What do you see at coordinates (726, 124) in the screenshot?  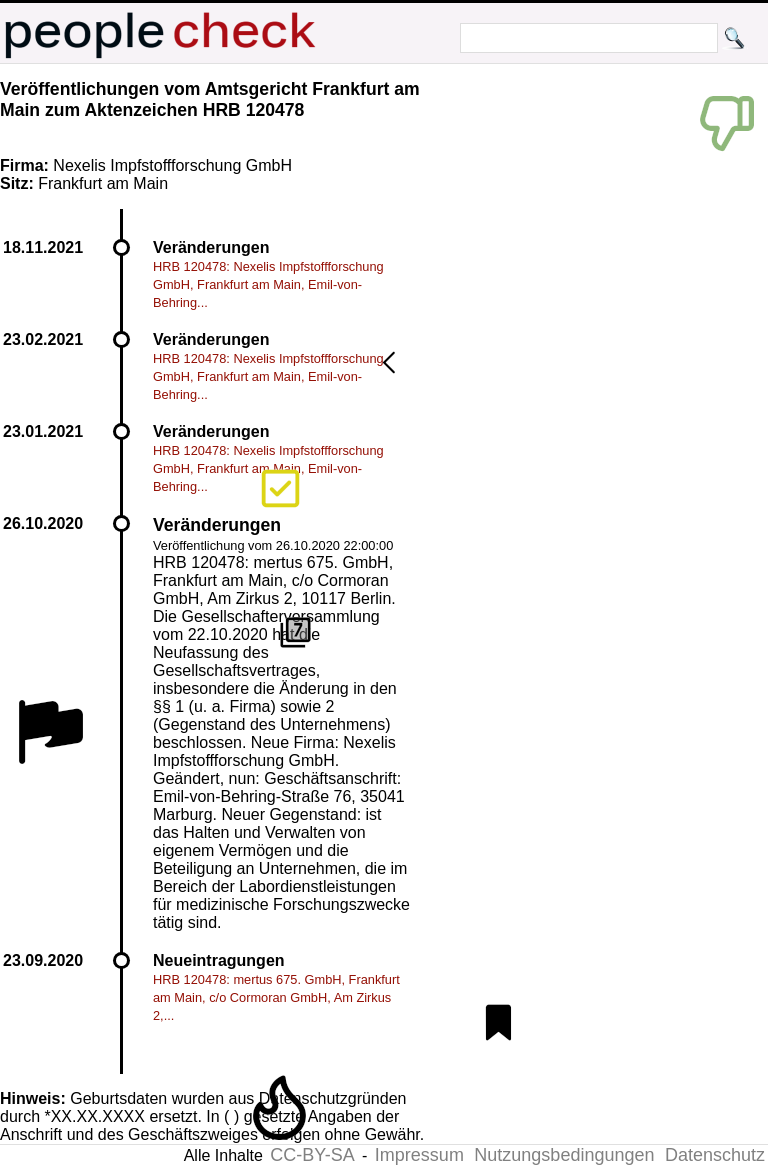 I see `dislike or downvote content` at bounding box center [726, 124].